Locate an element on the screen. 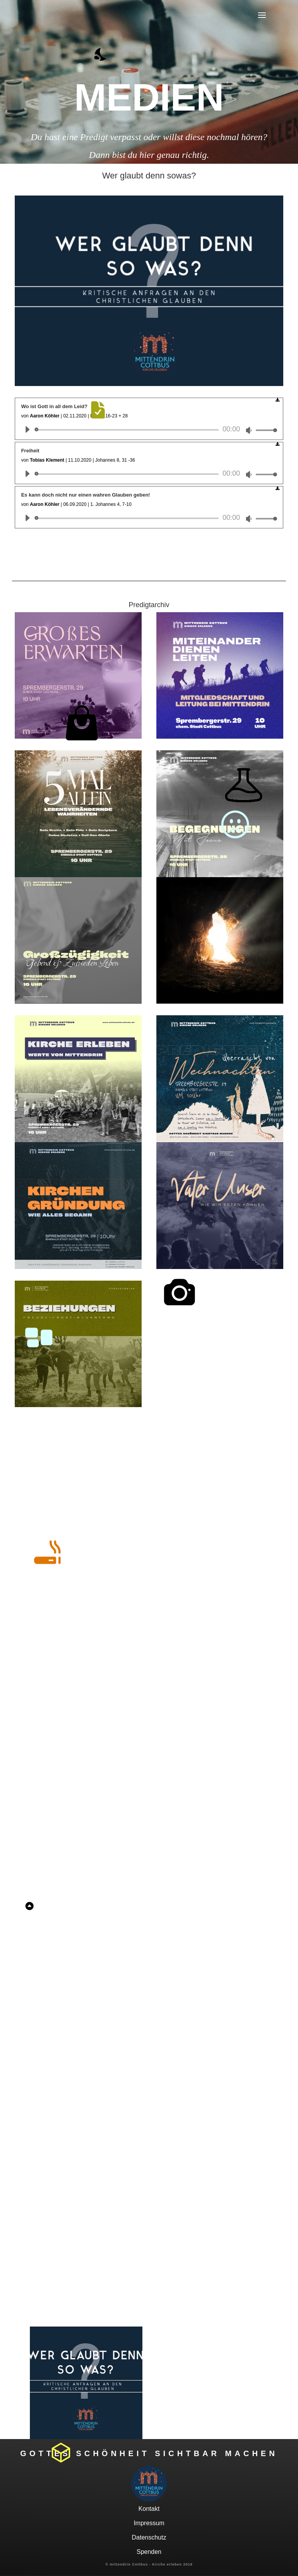  view 3D model or object is located at coordinates (61, 2453).